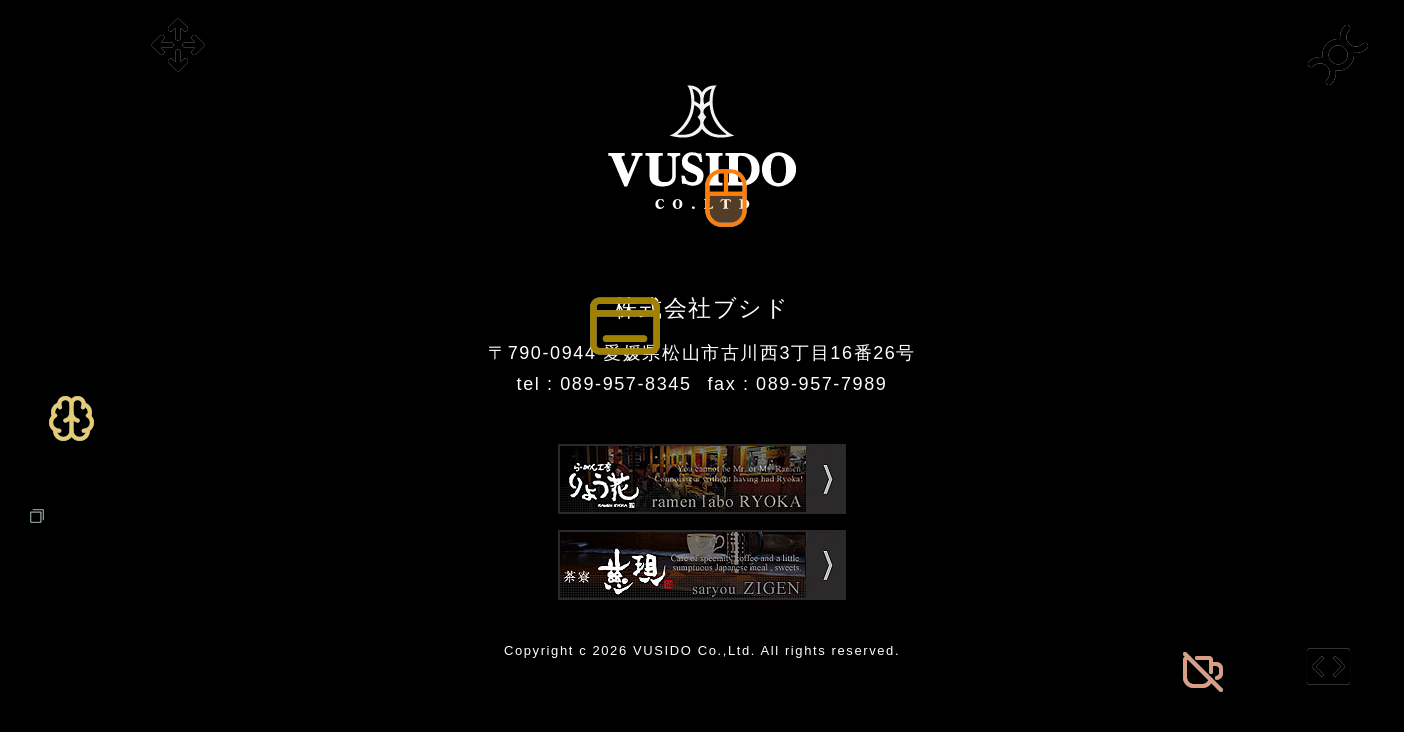  What do you see at coordinates (71, 418) in the screenshot?
I see `access AI or smart features` at bounding box center [71, 418].